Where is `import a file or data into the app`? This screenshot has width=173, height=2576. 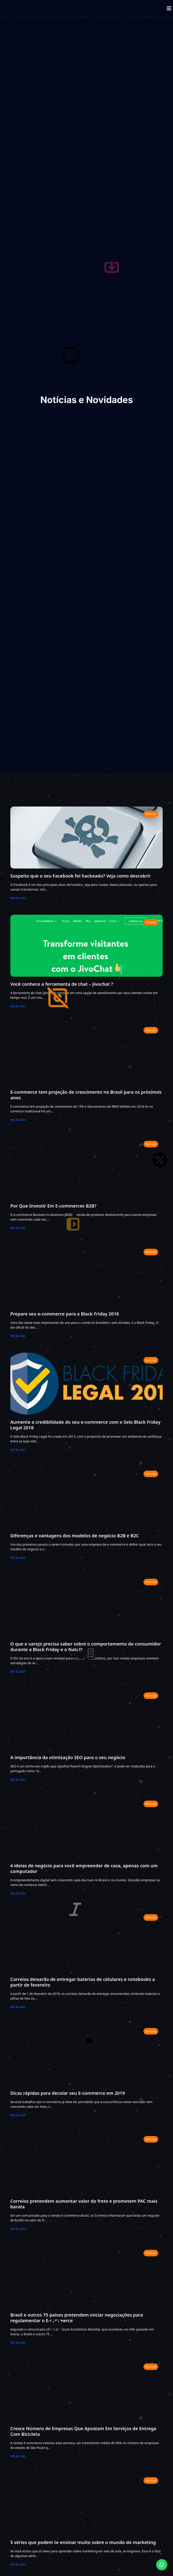 import a file or data into the app is located at coordinates (112, 267).